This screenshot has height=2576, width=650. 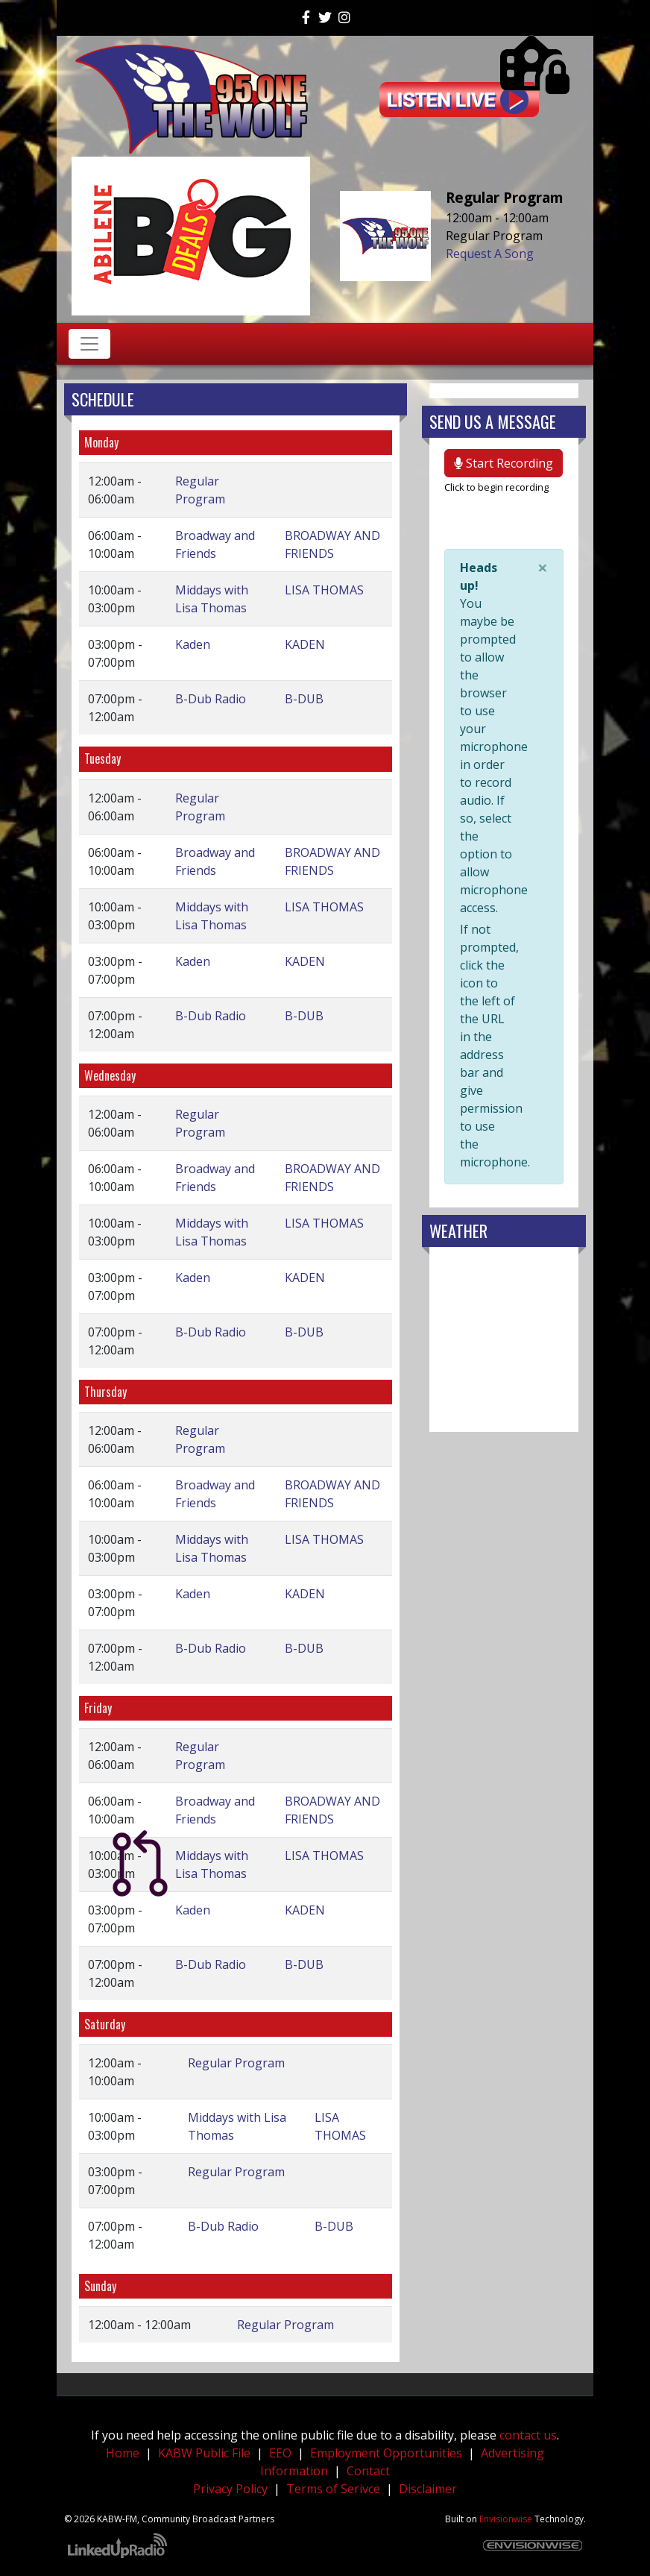 I want to click on indicates a locked or secured school facility, so click(x=534, y=63).